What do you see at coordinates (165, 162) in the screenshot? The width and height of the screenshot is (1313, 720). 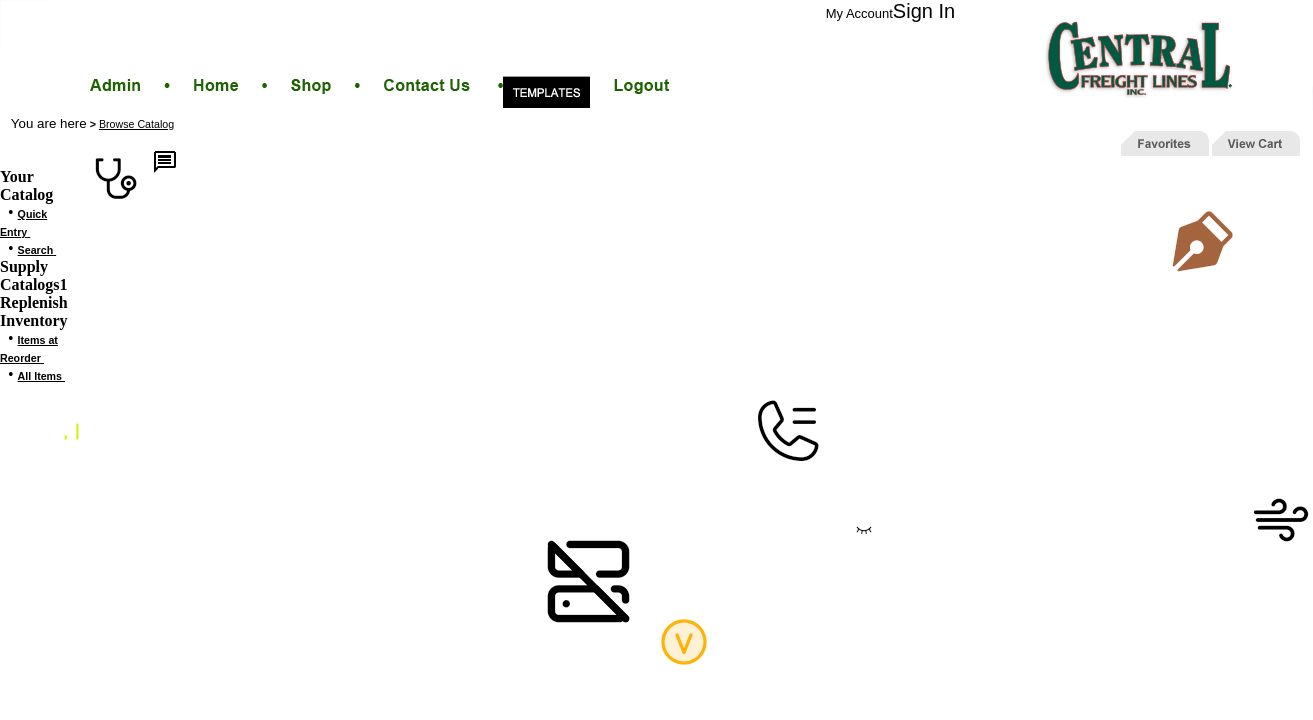 I see `open messages or chat` at bounding box center [165, 162].